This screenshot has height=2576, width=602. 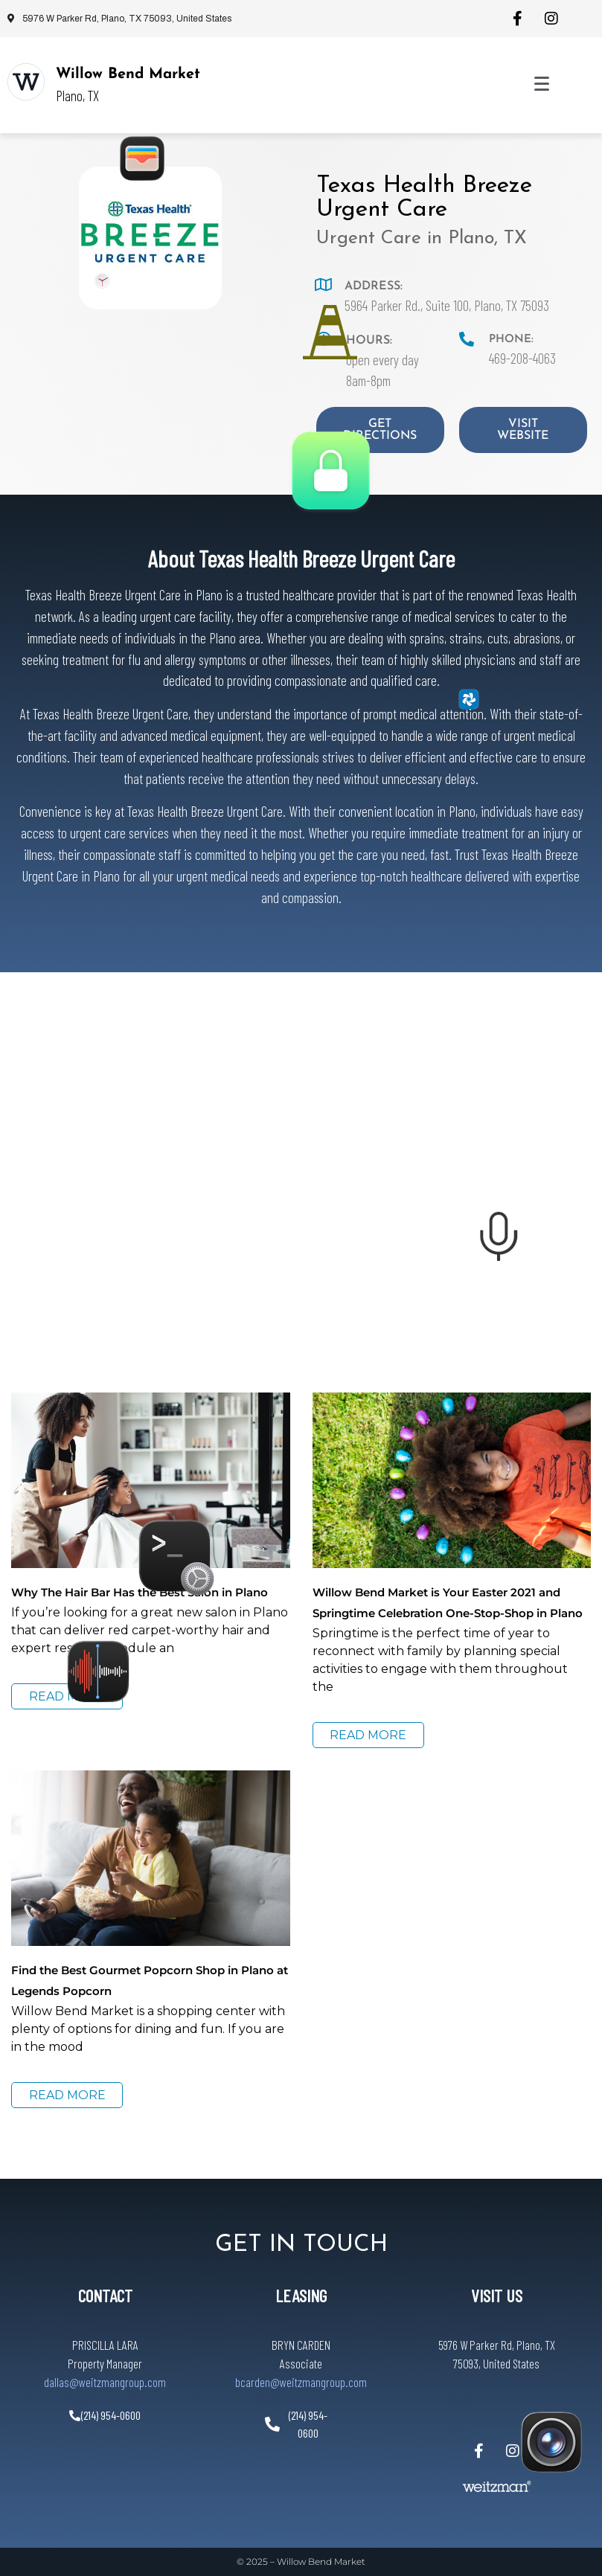 What do you see at coordinates (551, 2442) in the screenshot?
I see `open the camera app` at bounding box center [551, 2442].